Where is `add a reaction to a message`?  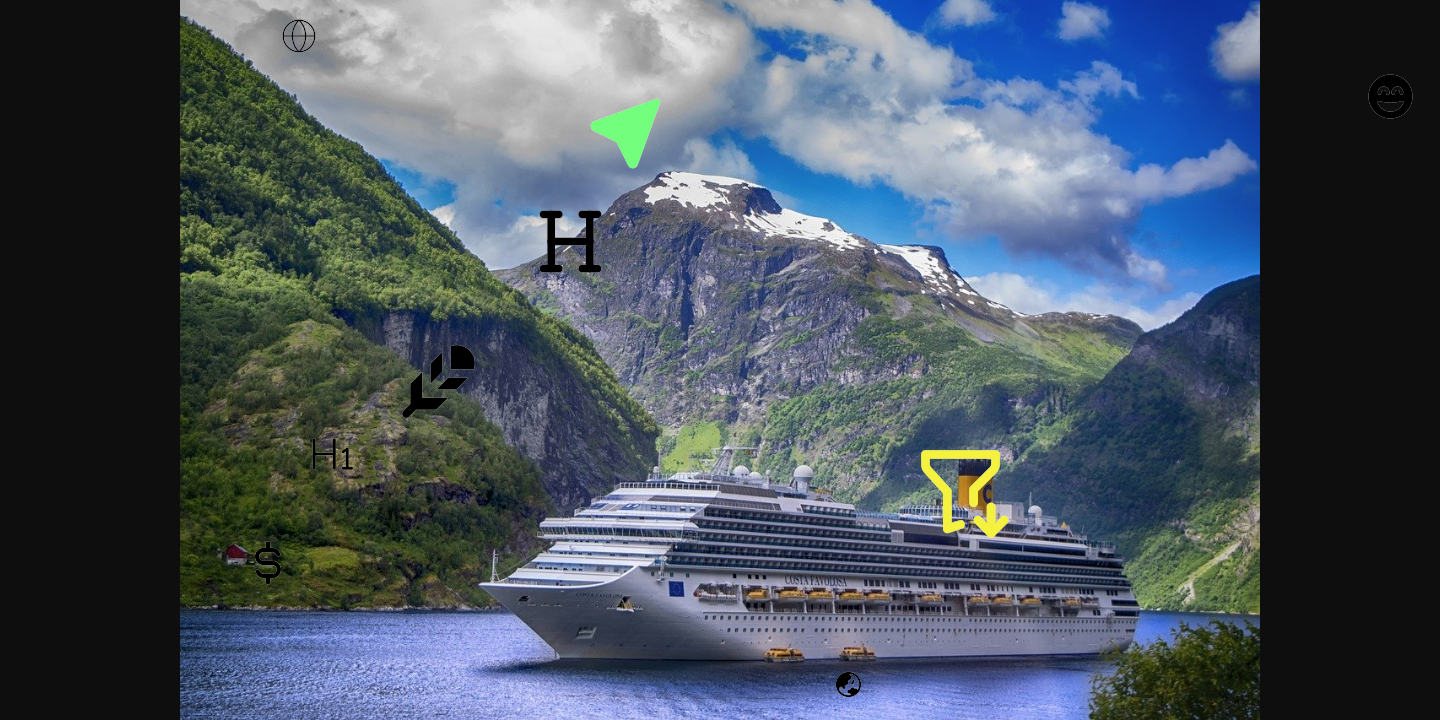 add a reaction to a message is located at coordinates (1390, 96).